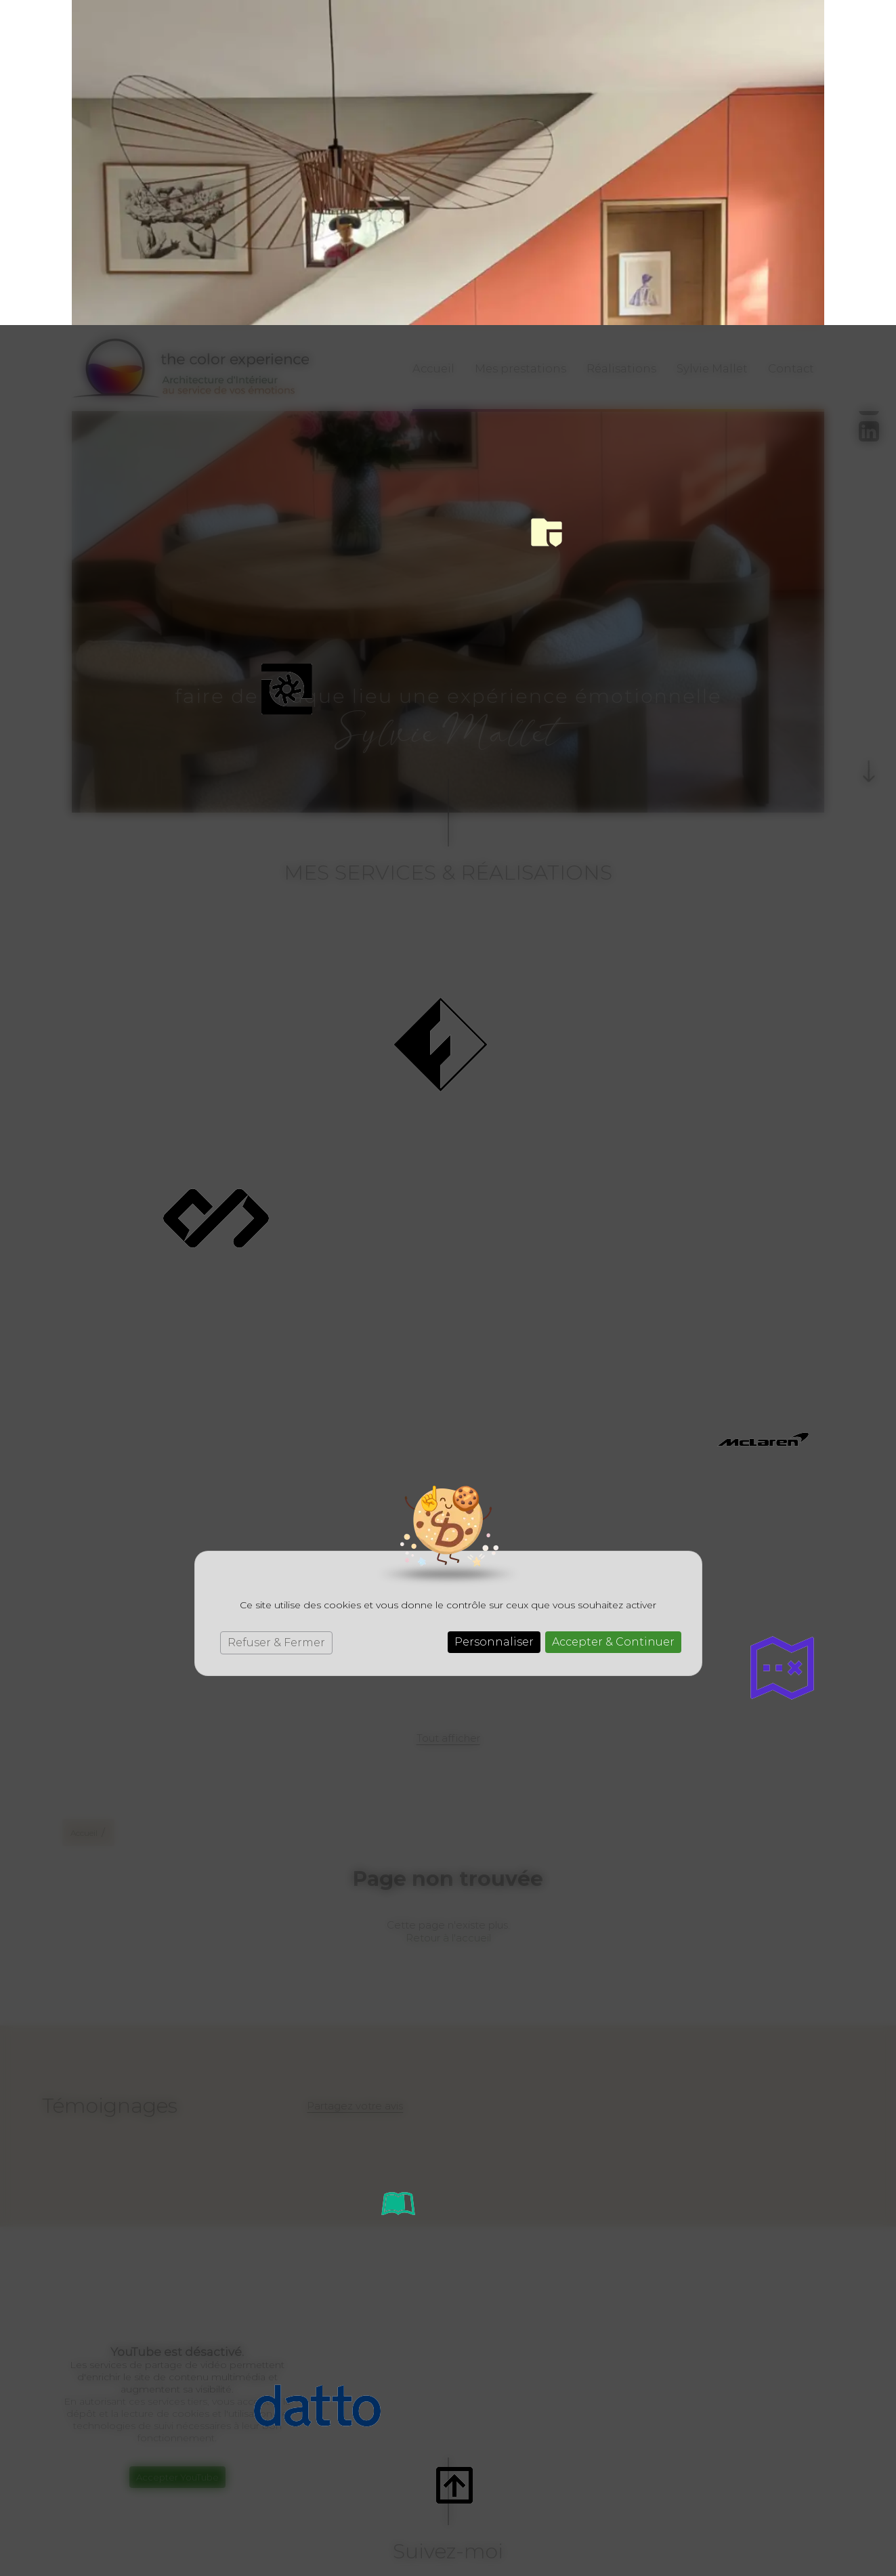 The width and height of the screenshot is (896, 2576). I want to click on view treasure map or hidden location, so click(782, 1668).